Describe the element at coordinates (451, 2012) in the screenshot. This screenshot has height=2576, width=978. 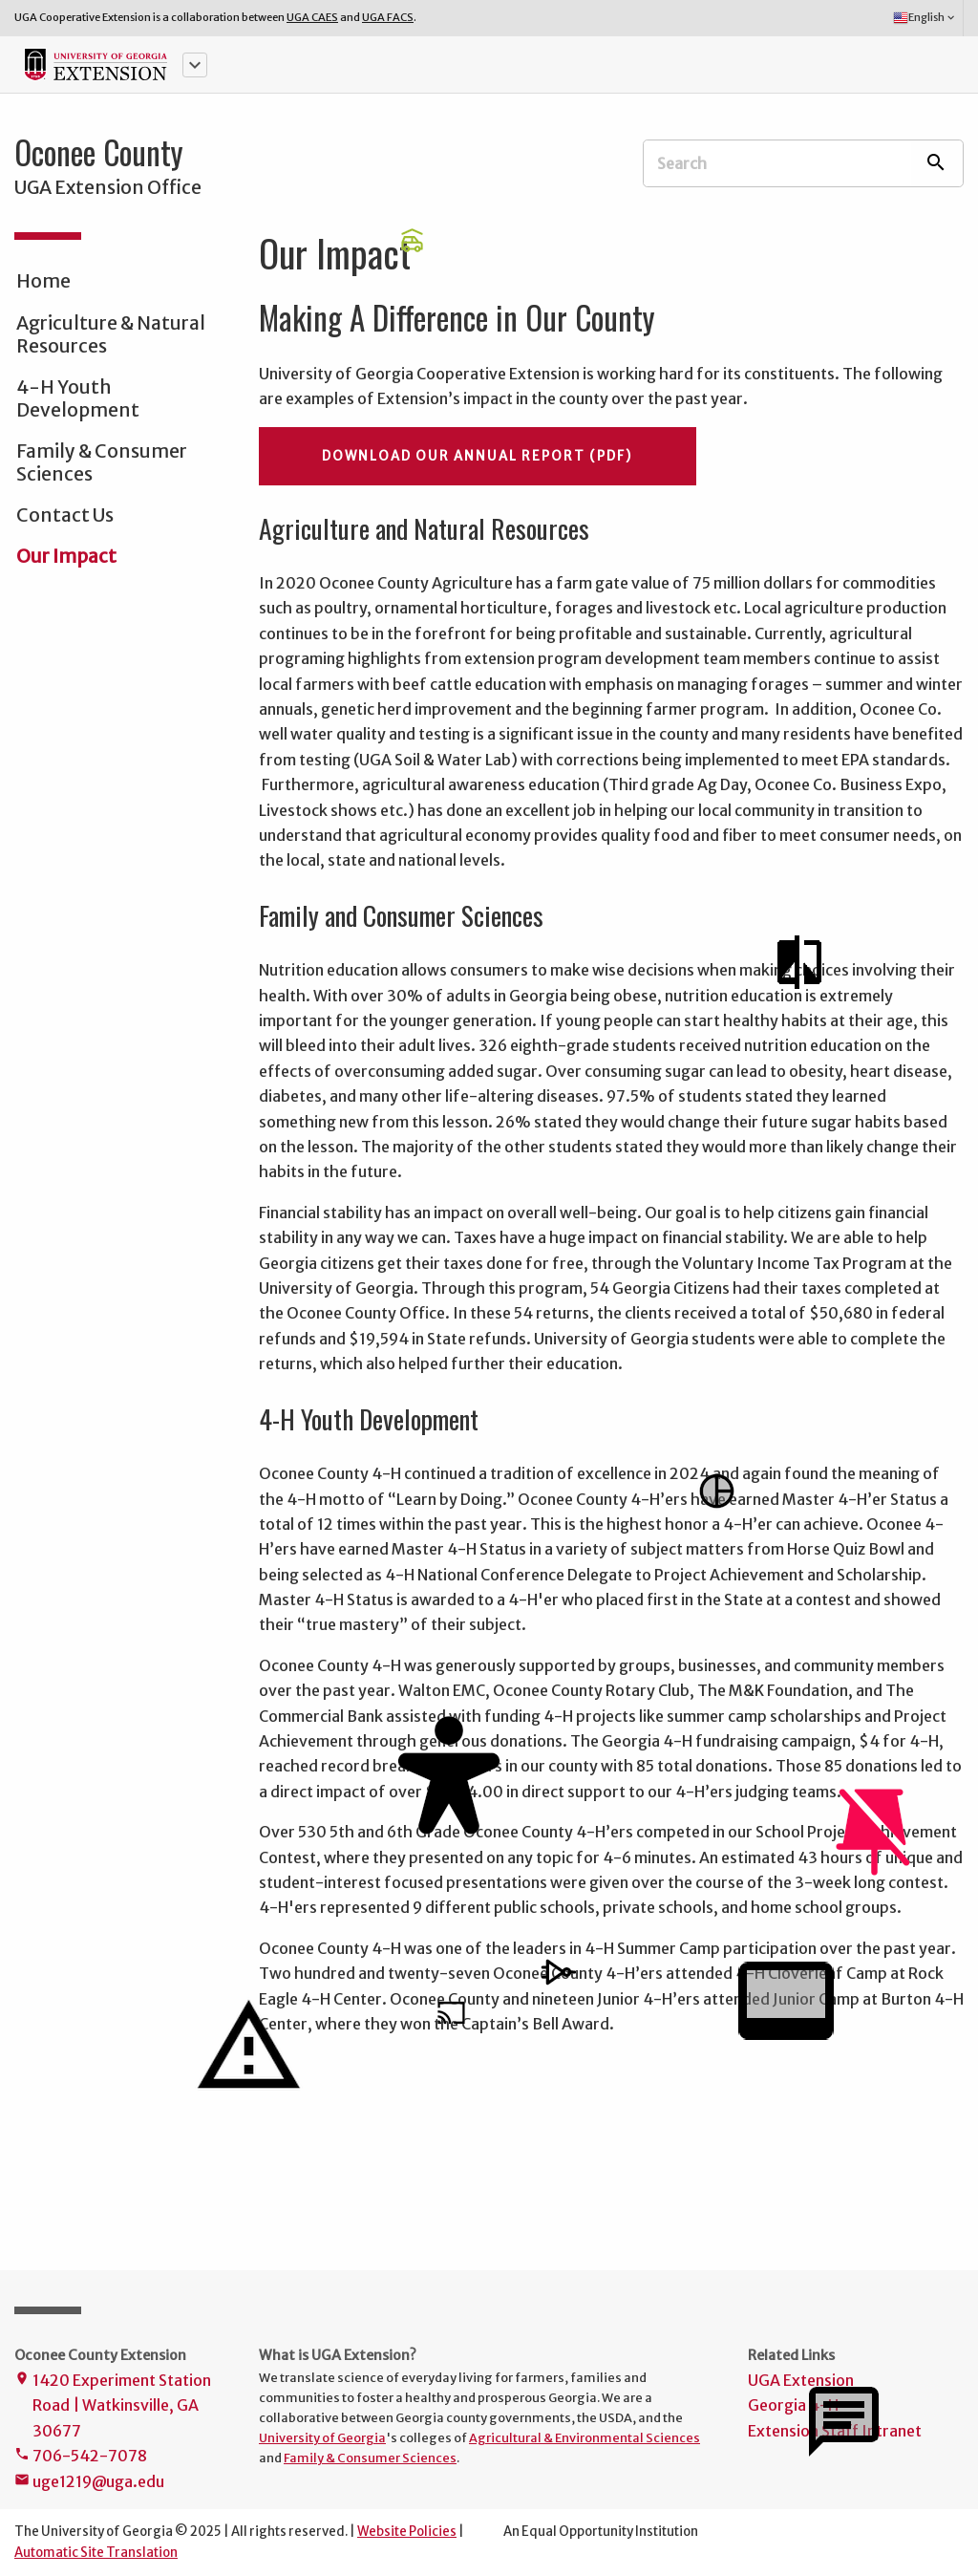
I see `cast to a nearby device` at that location.